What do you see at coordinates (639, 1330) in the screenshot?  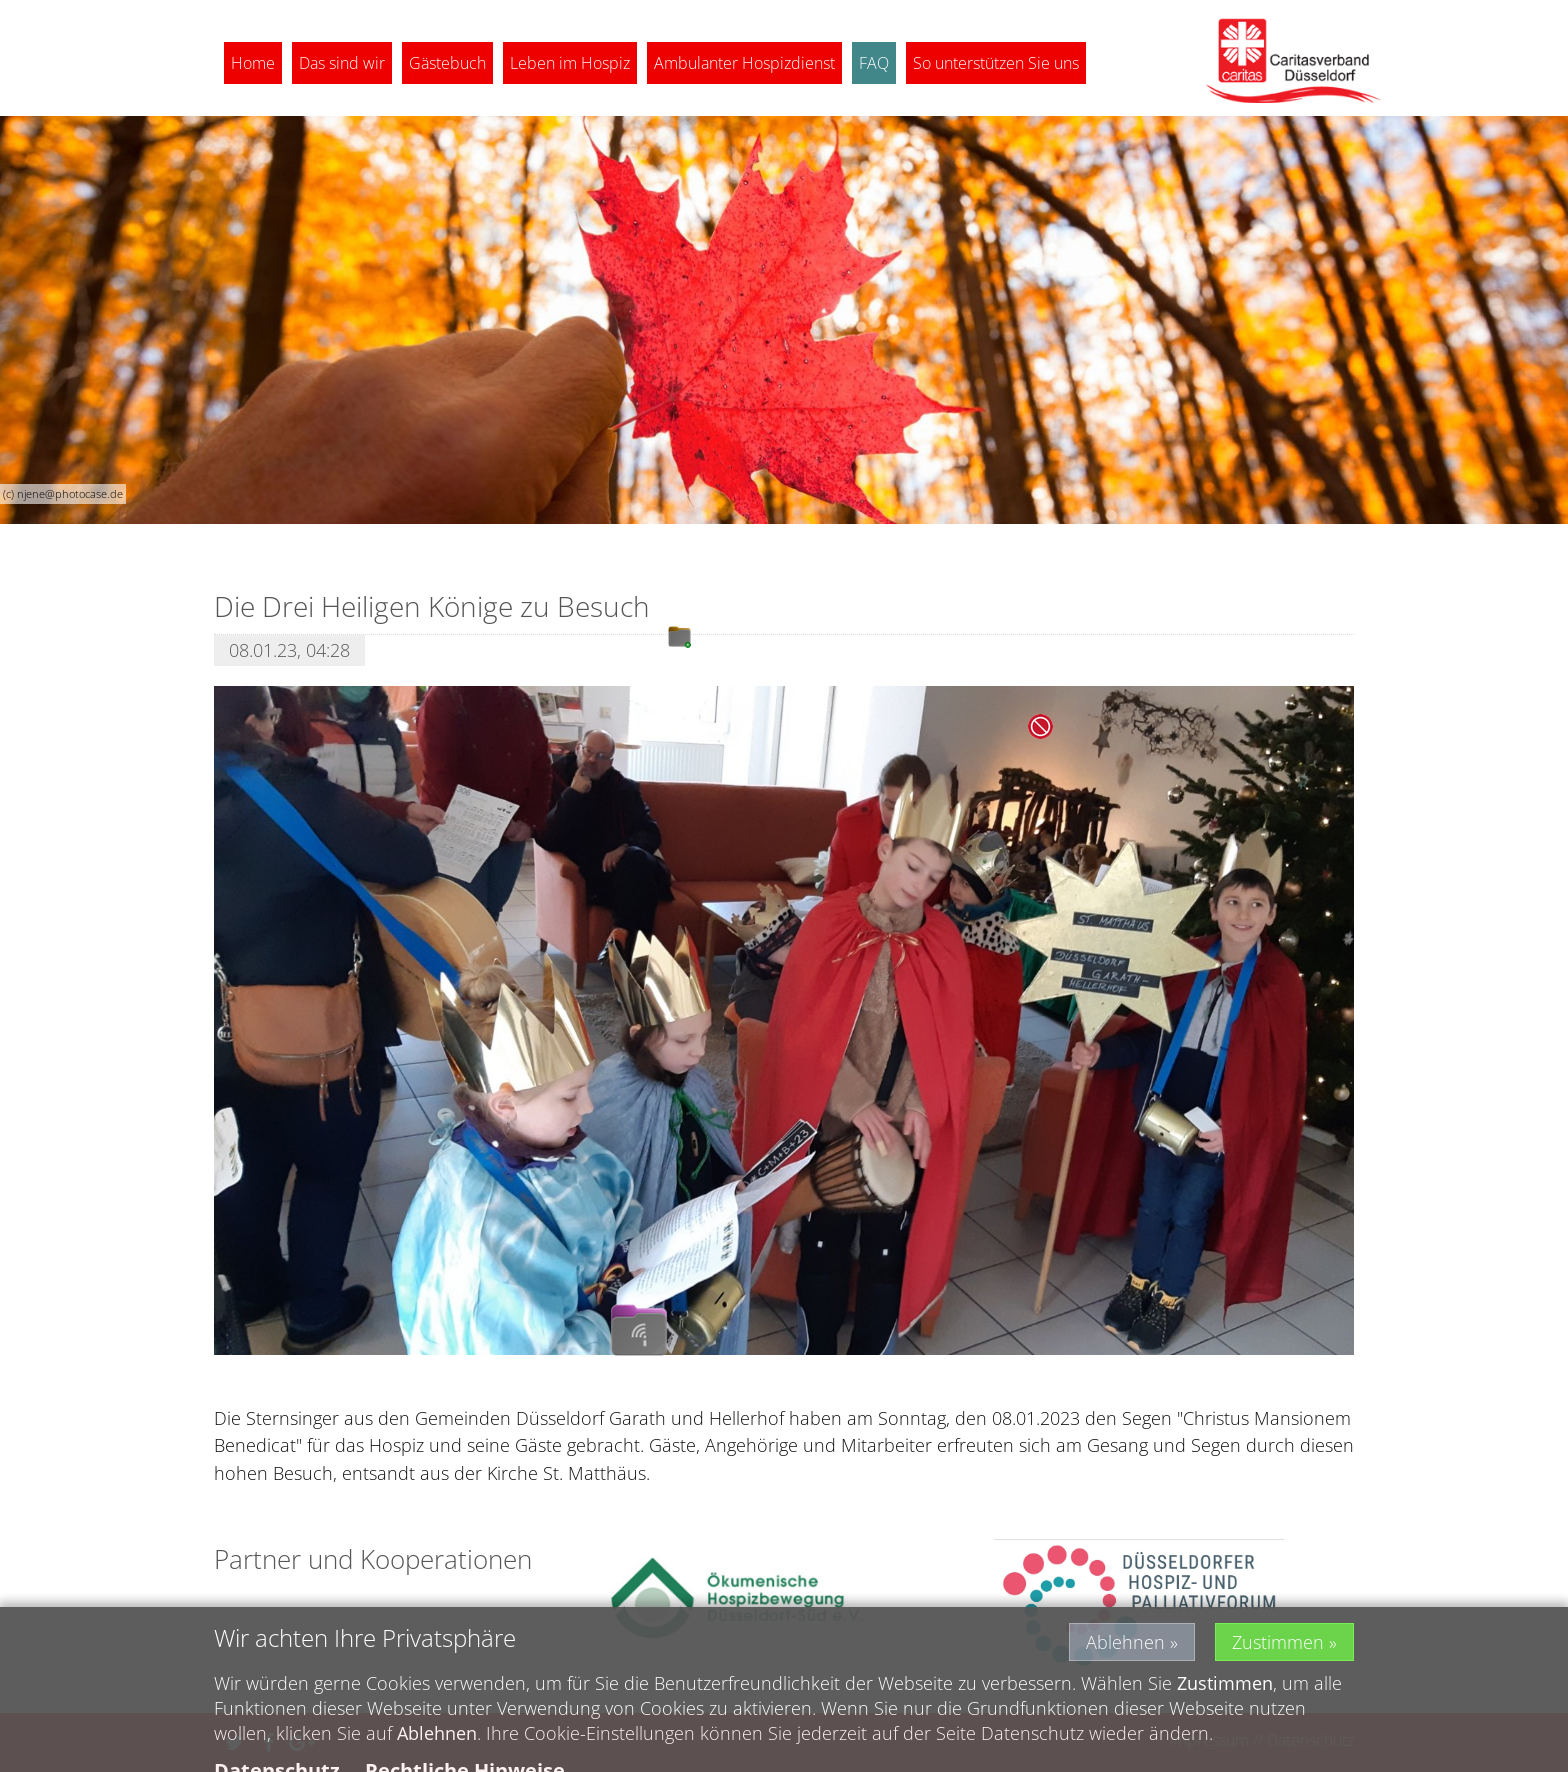 I see `open insync cloud sync folder` at bounding box center [639, 1330].